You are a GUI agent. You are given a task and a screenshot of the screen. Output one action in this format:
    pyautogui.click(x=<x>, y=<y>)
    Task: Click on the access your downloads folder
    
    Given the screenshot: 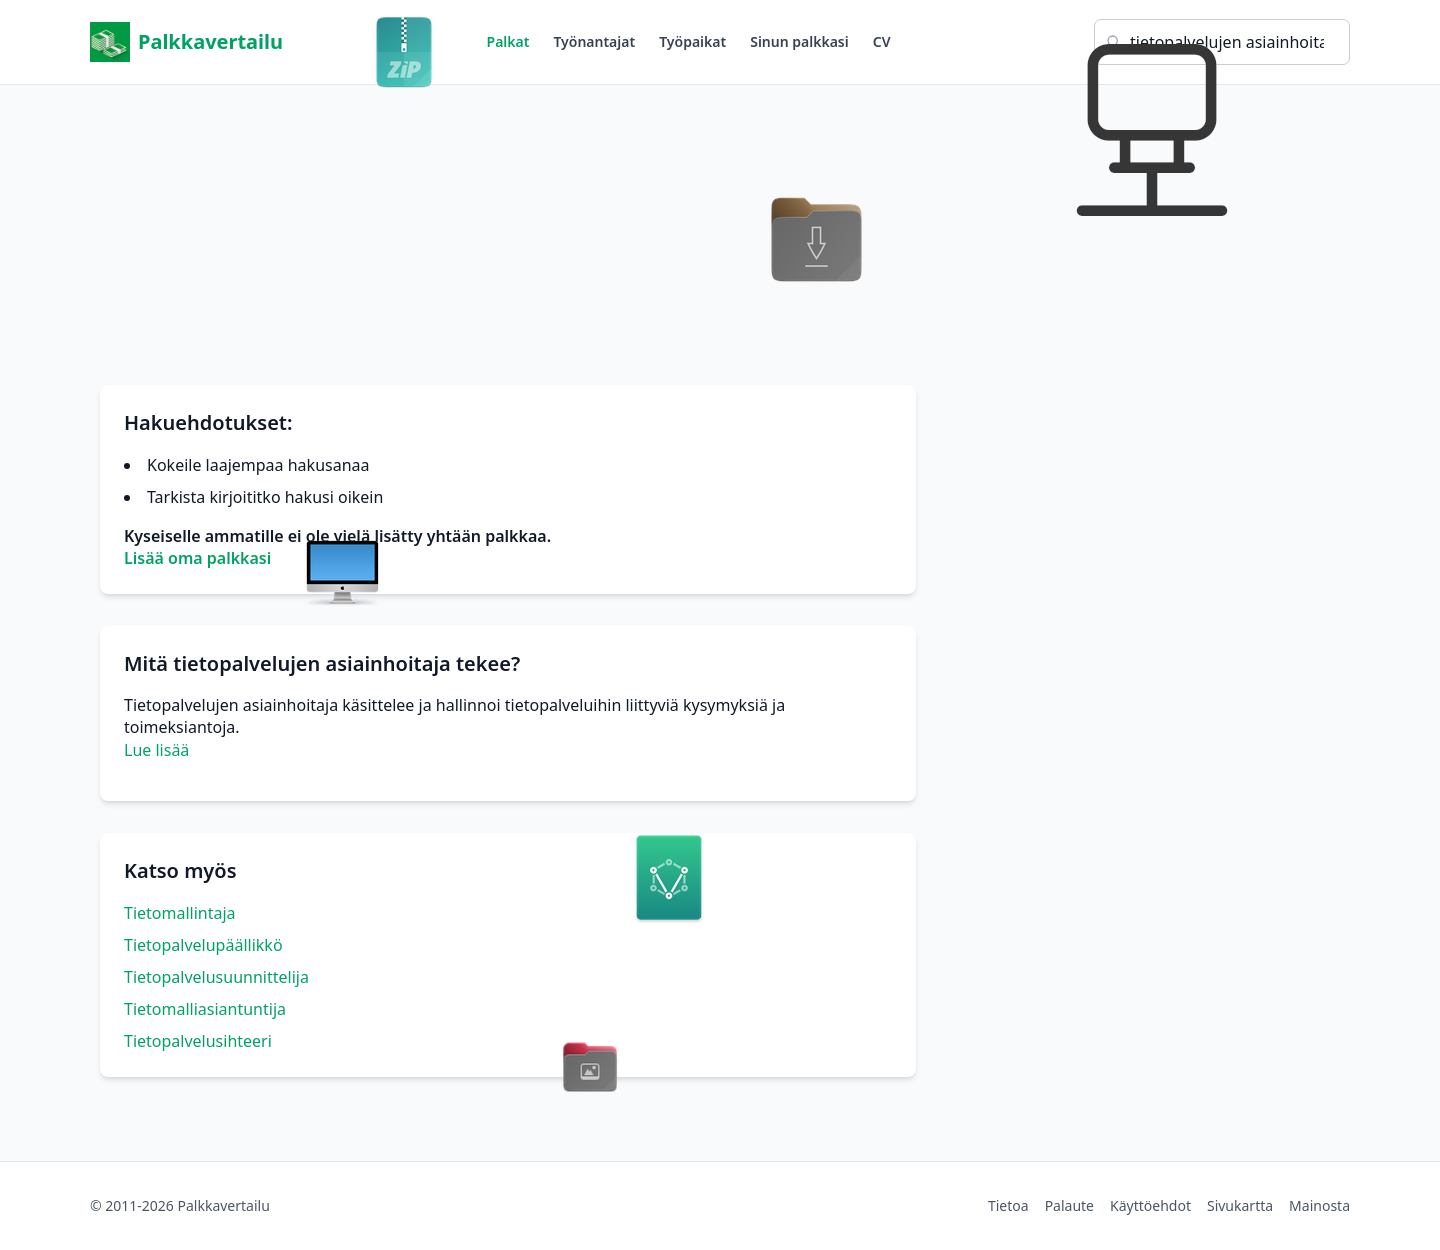 What is the action you would take?
    pyautogui.click(x=816, y=239)
    